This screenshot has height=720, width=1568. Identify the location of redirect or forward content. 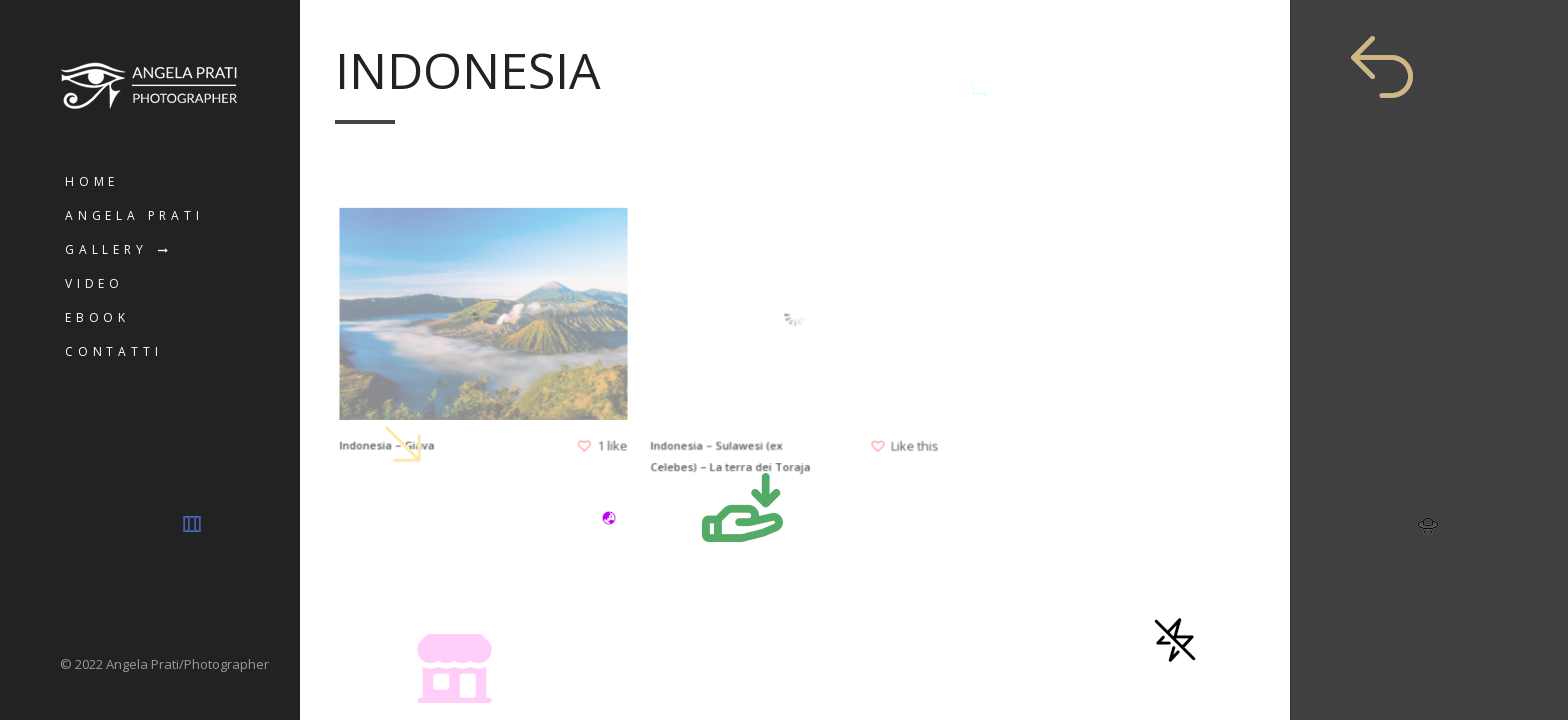
(979, 90).